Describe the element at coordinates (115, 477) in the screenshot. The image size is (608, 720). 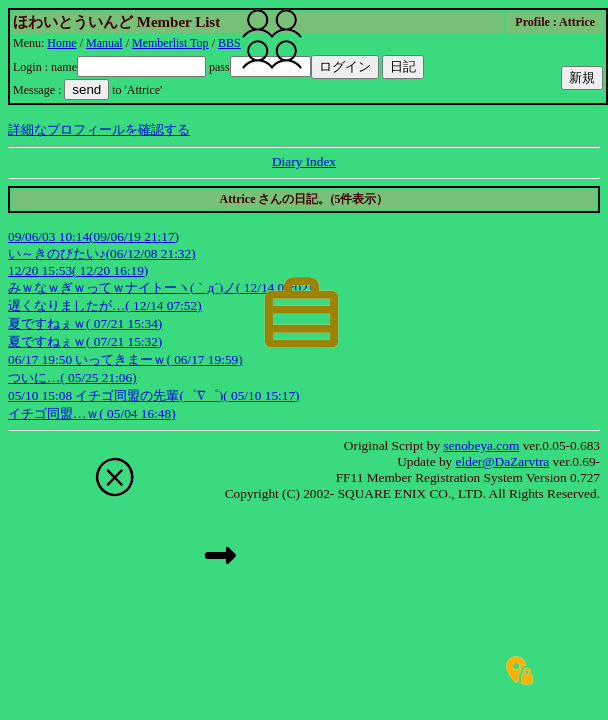
I see `indicates an error or failed action` at that location.